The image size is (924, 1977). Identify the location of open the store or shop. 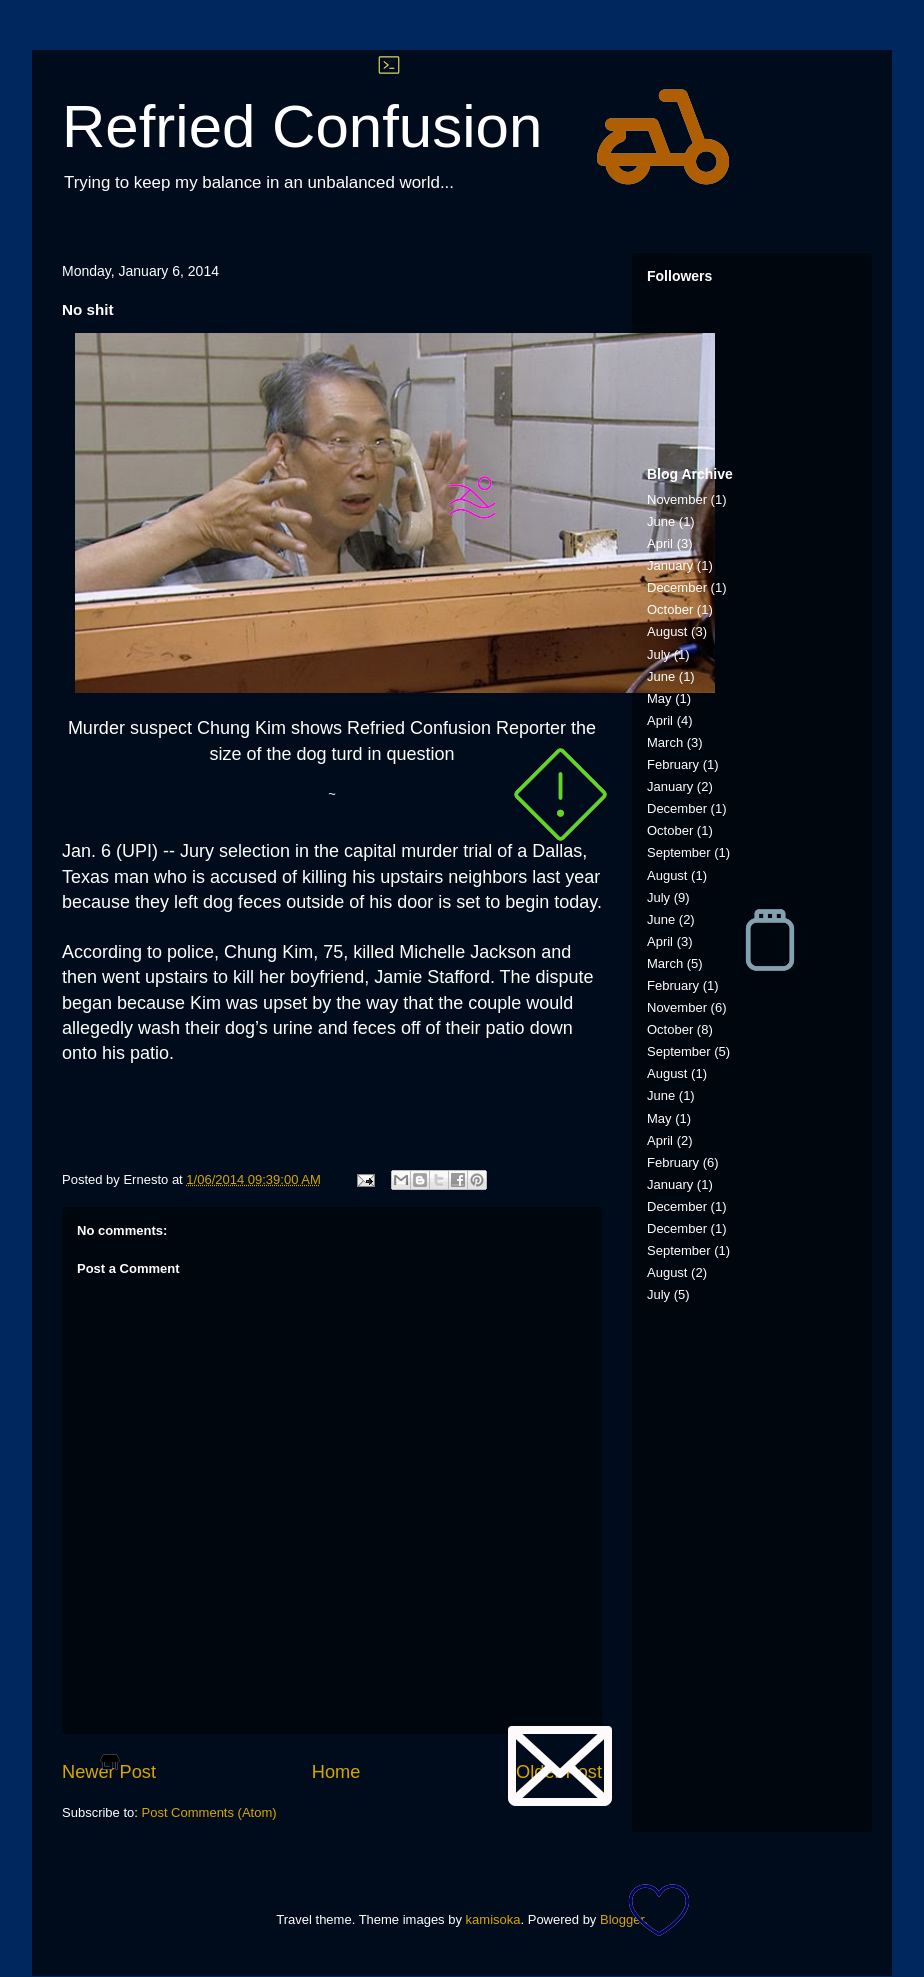
(110, 1762).